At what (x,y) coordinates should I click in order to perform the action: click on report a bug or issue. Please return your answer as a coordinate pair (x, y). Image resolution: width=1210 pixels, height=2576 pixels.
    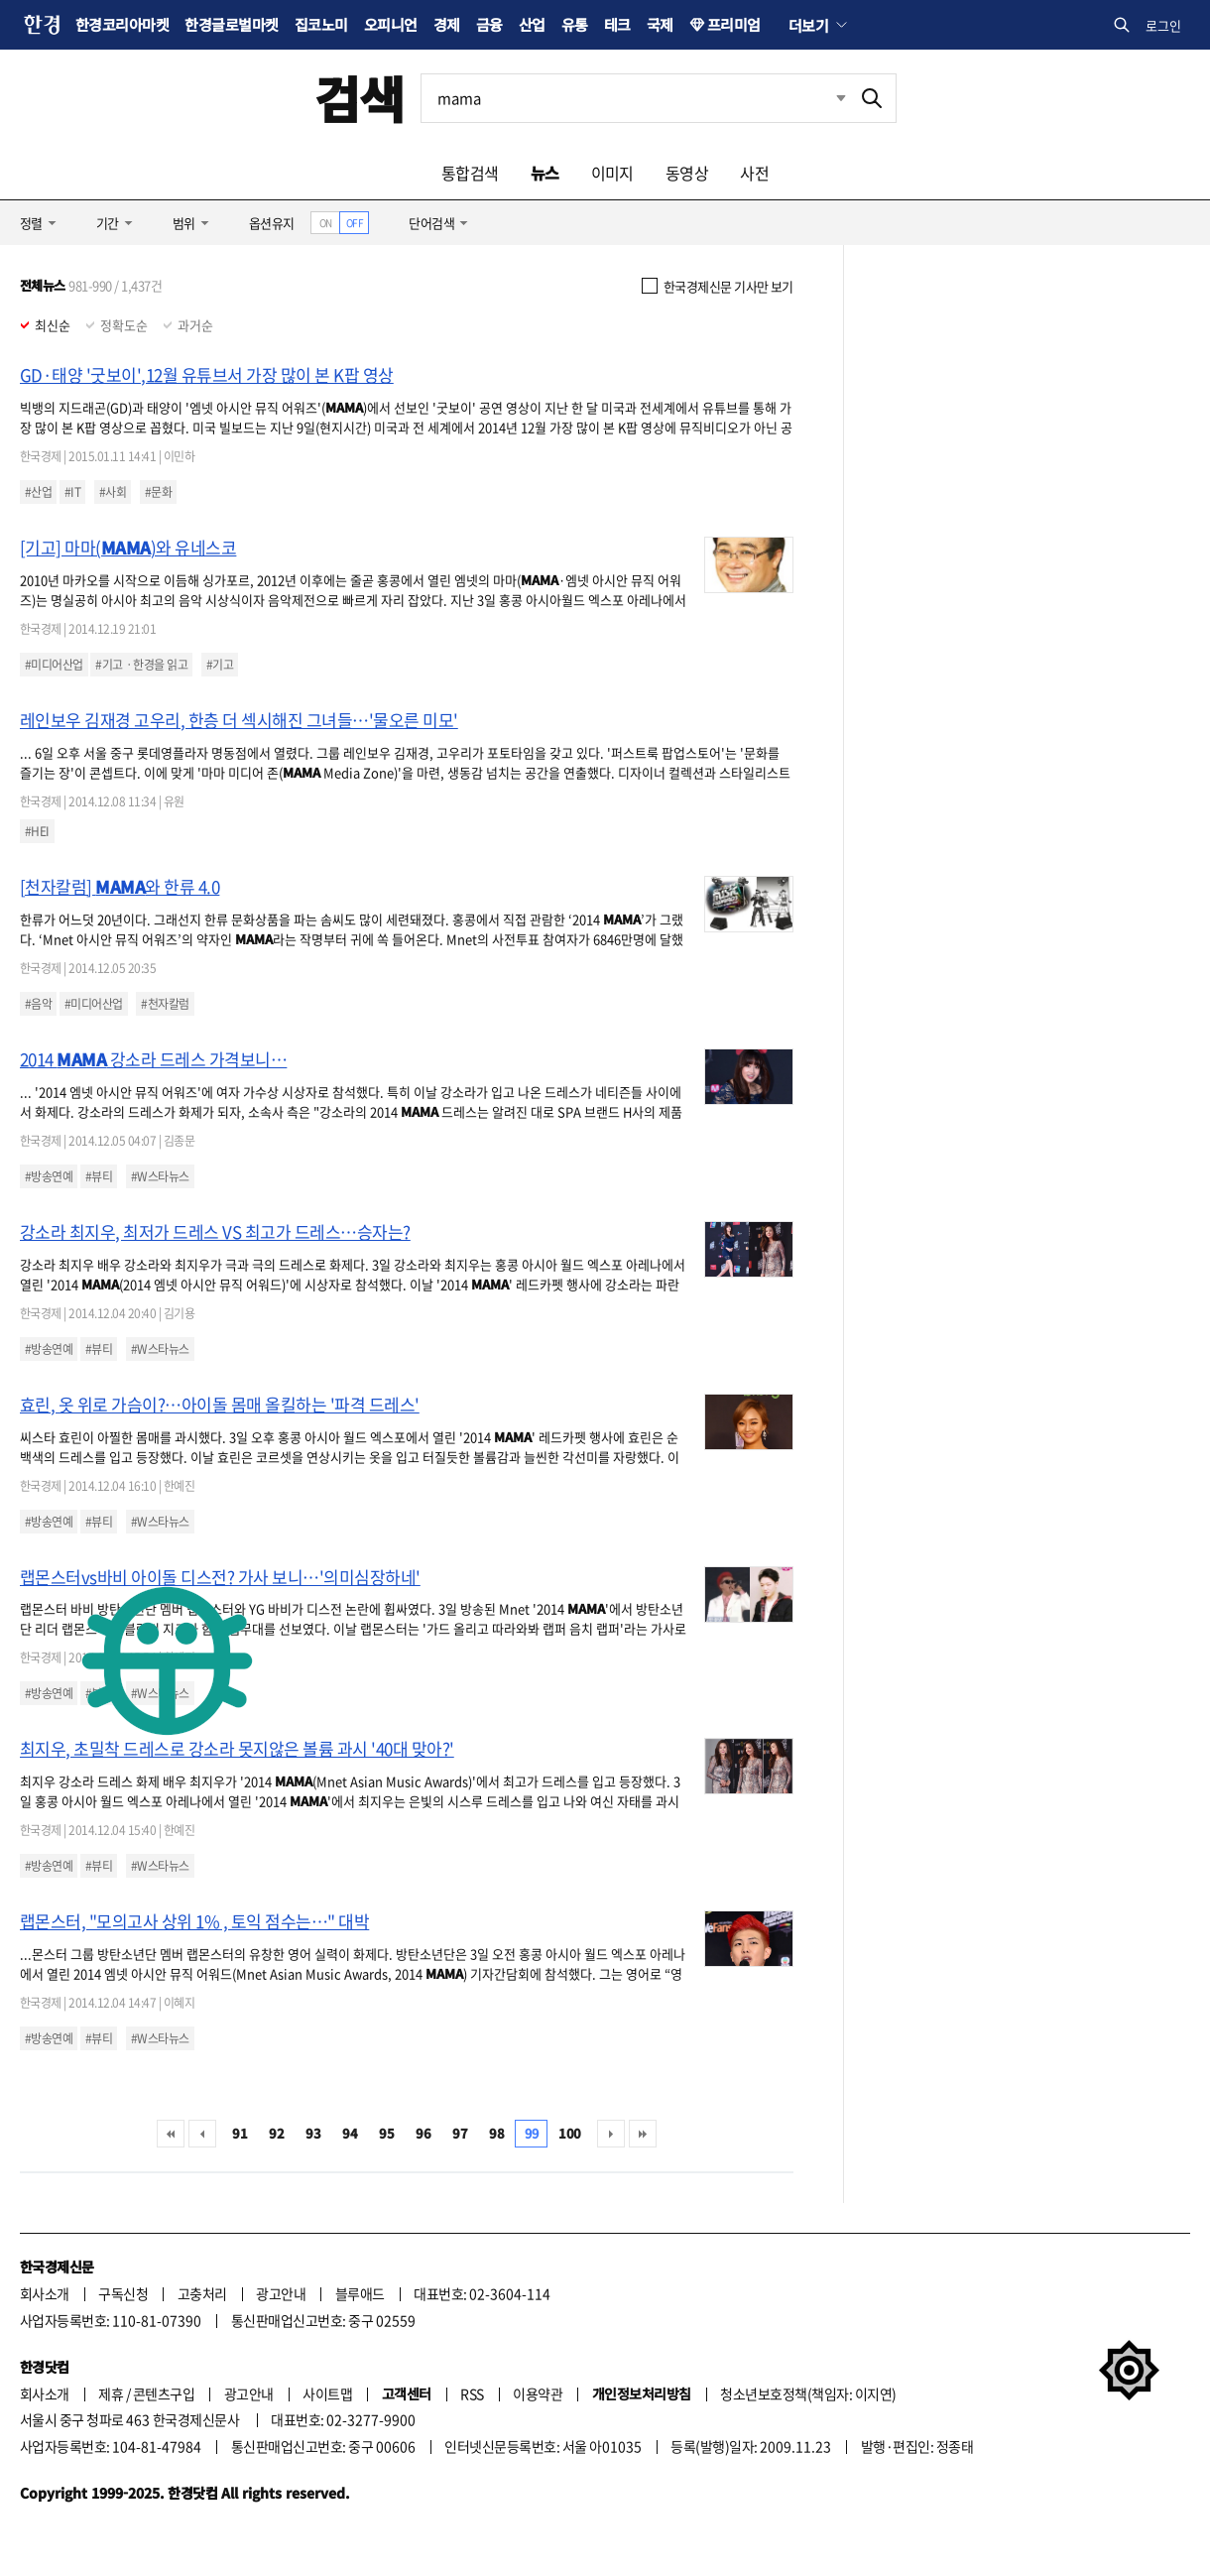
    Looking at the image, I should click on (167, 1660).